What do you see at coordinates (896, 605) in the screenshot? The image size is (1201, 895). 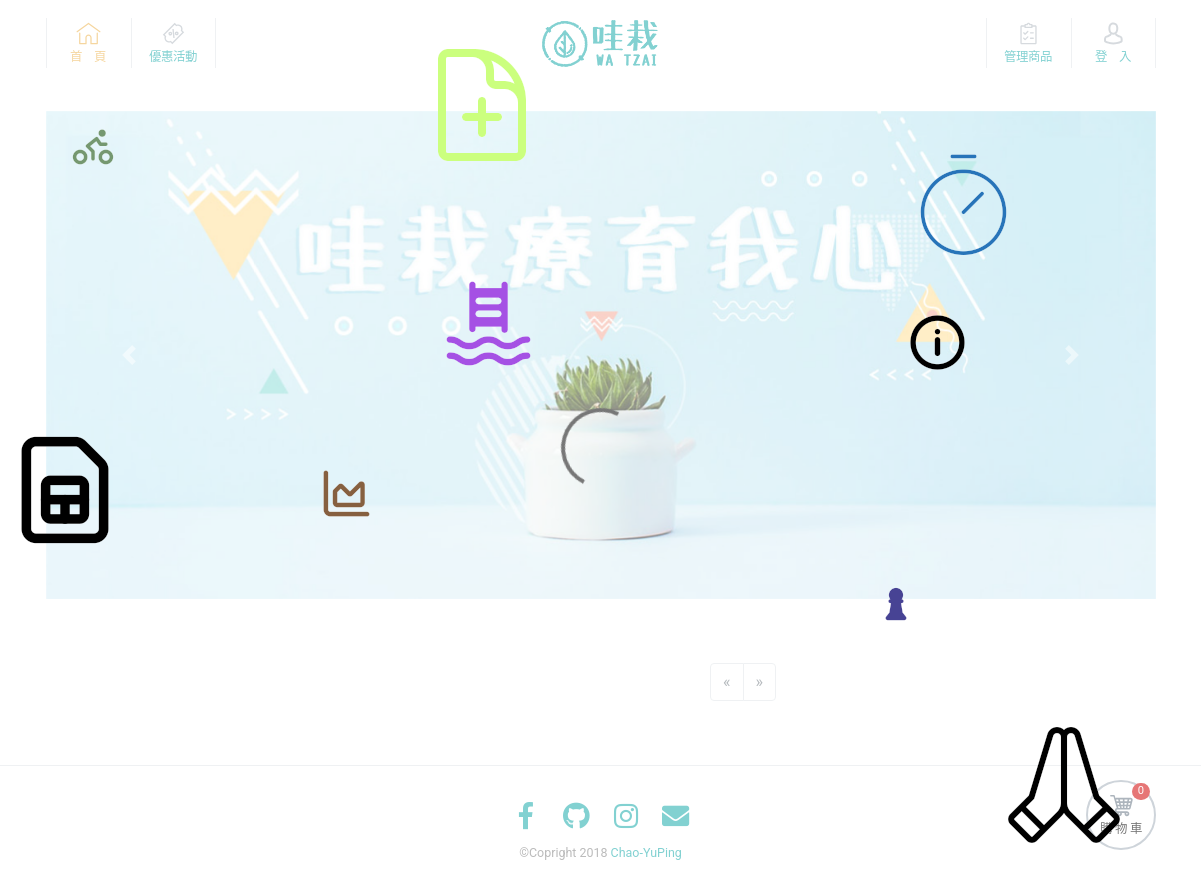 I see `play chess or access chess game` at bounding box center [896, 605].